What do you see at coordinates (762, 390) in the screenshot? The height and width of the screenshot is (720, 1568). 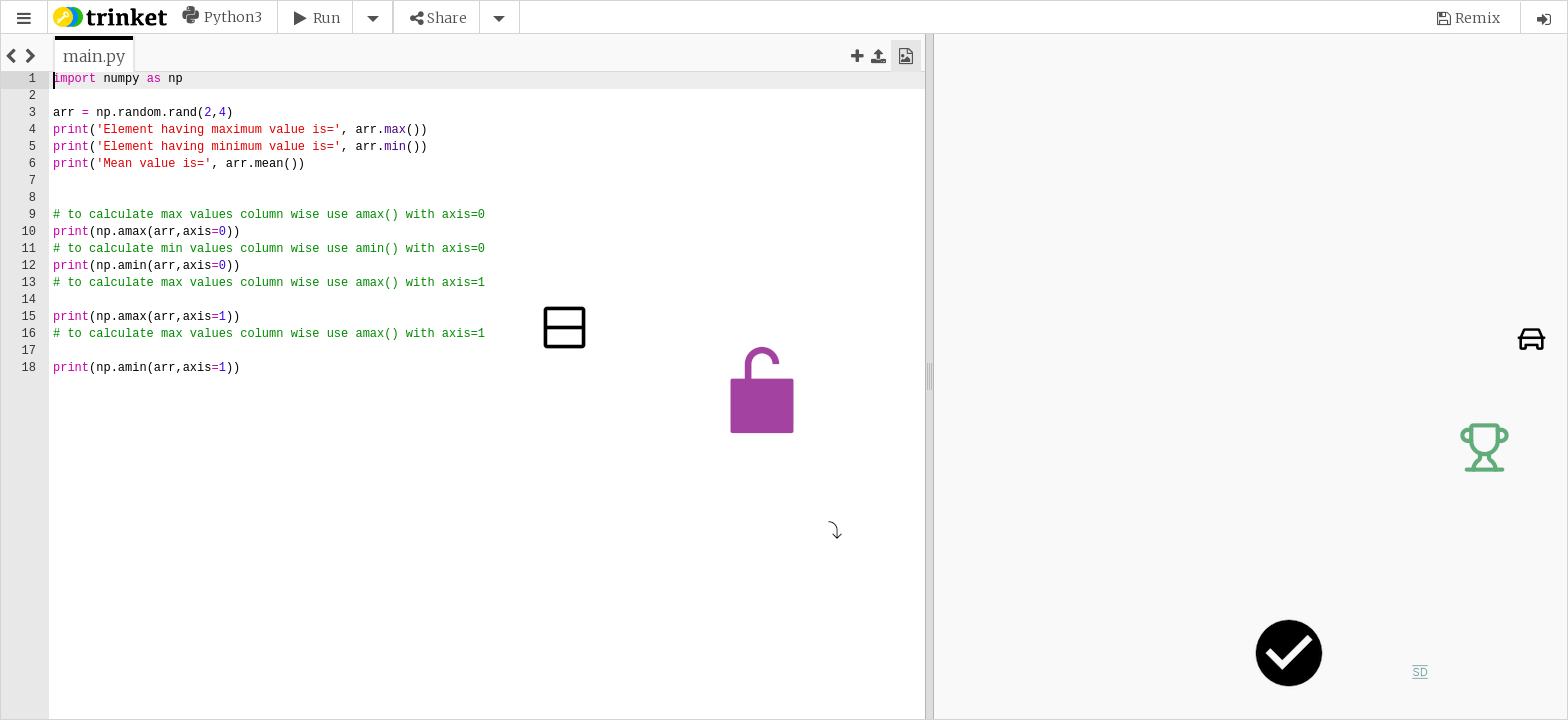 I see `unlocked or unsecured state` at bounding box center [762, 390].